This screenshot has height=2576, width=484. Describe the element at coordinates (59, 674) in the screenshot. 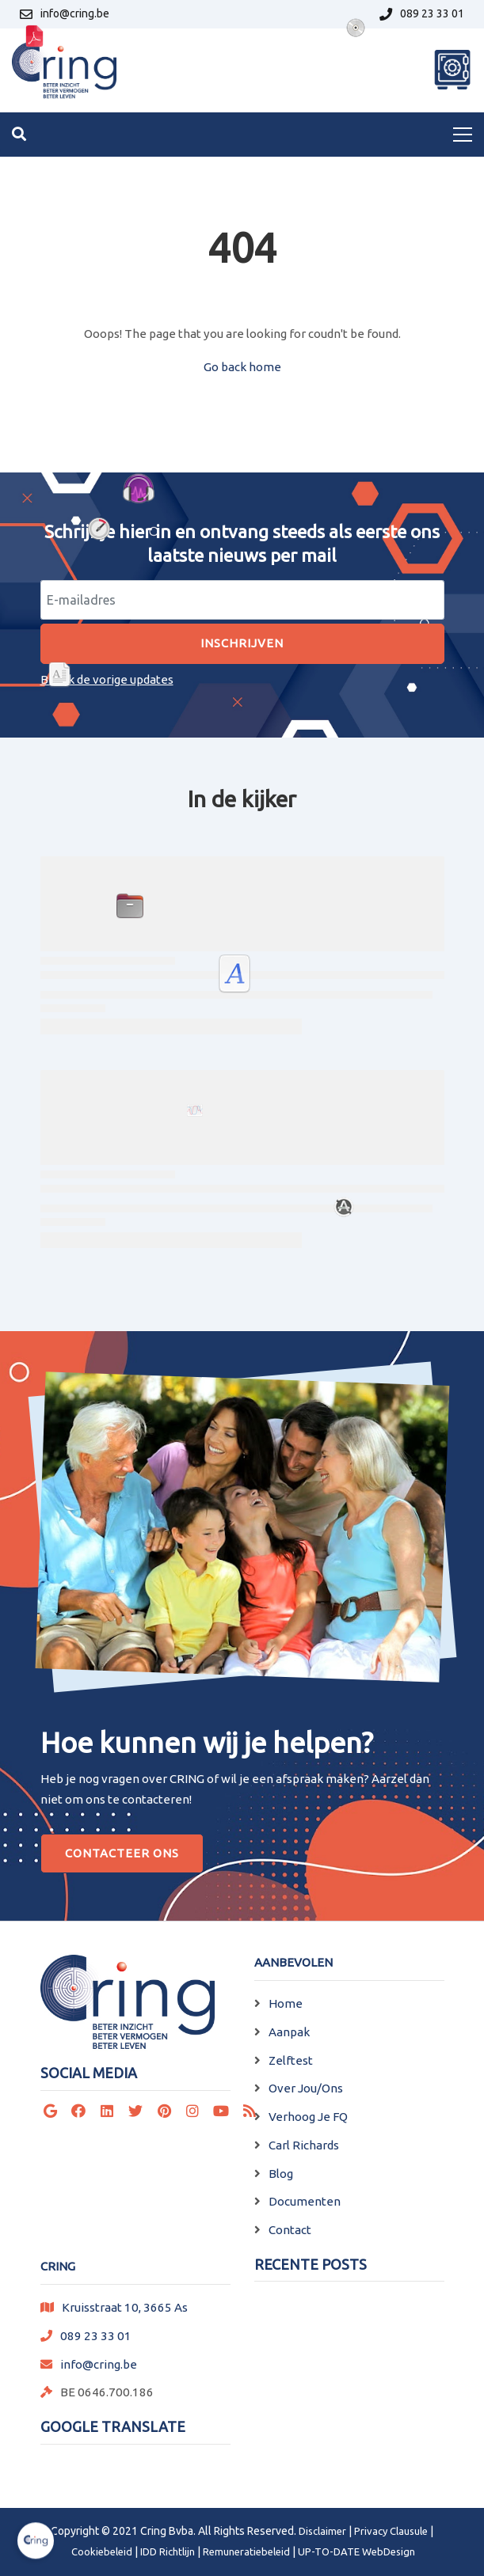

I see `open a rich text format document` at that location.